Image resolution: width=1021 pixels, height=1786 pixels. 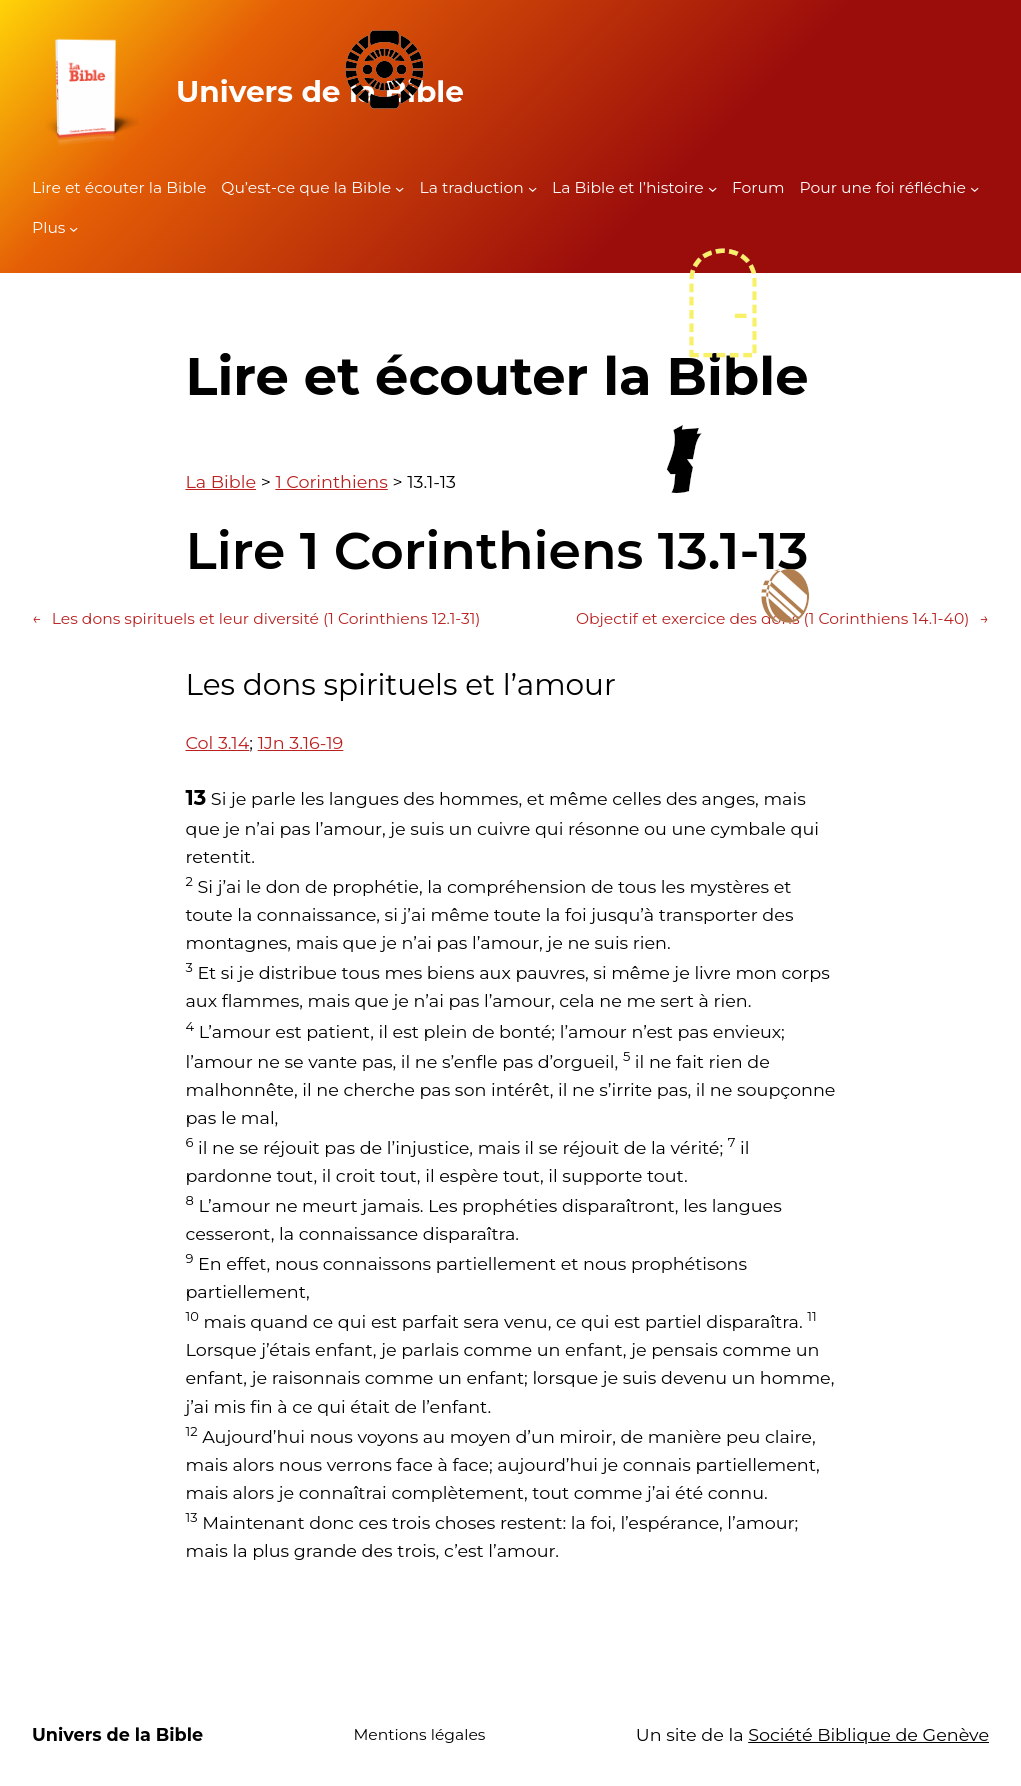 I want to click on select portugal as your country or region, so click(x=684, y=459).